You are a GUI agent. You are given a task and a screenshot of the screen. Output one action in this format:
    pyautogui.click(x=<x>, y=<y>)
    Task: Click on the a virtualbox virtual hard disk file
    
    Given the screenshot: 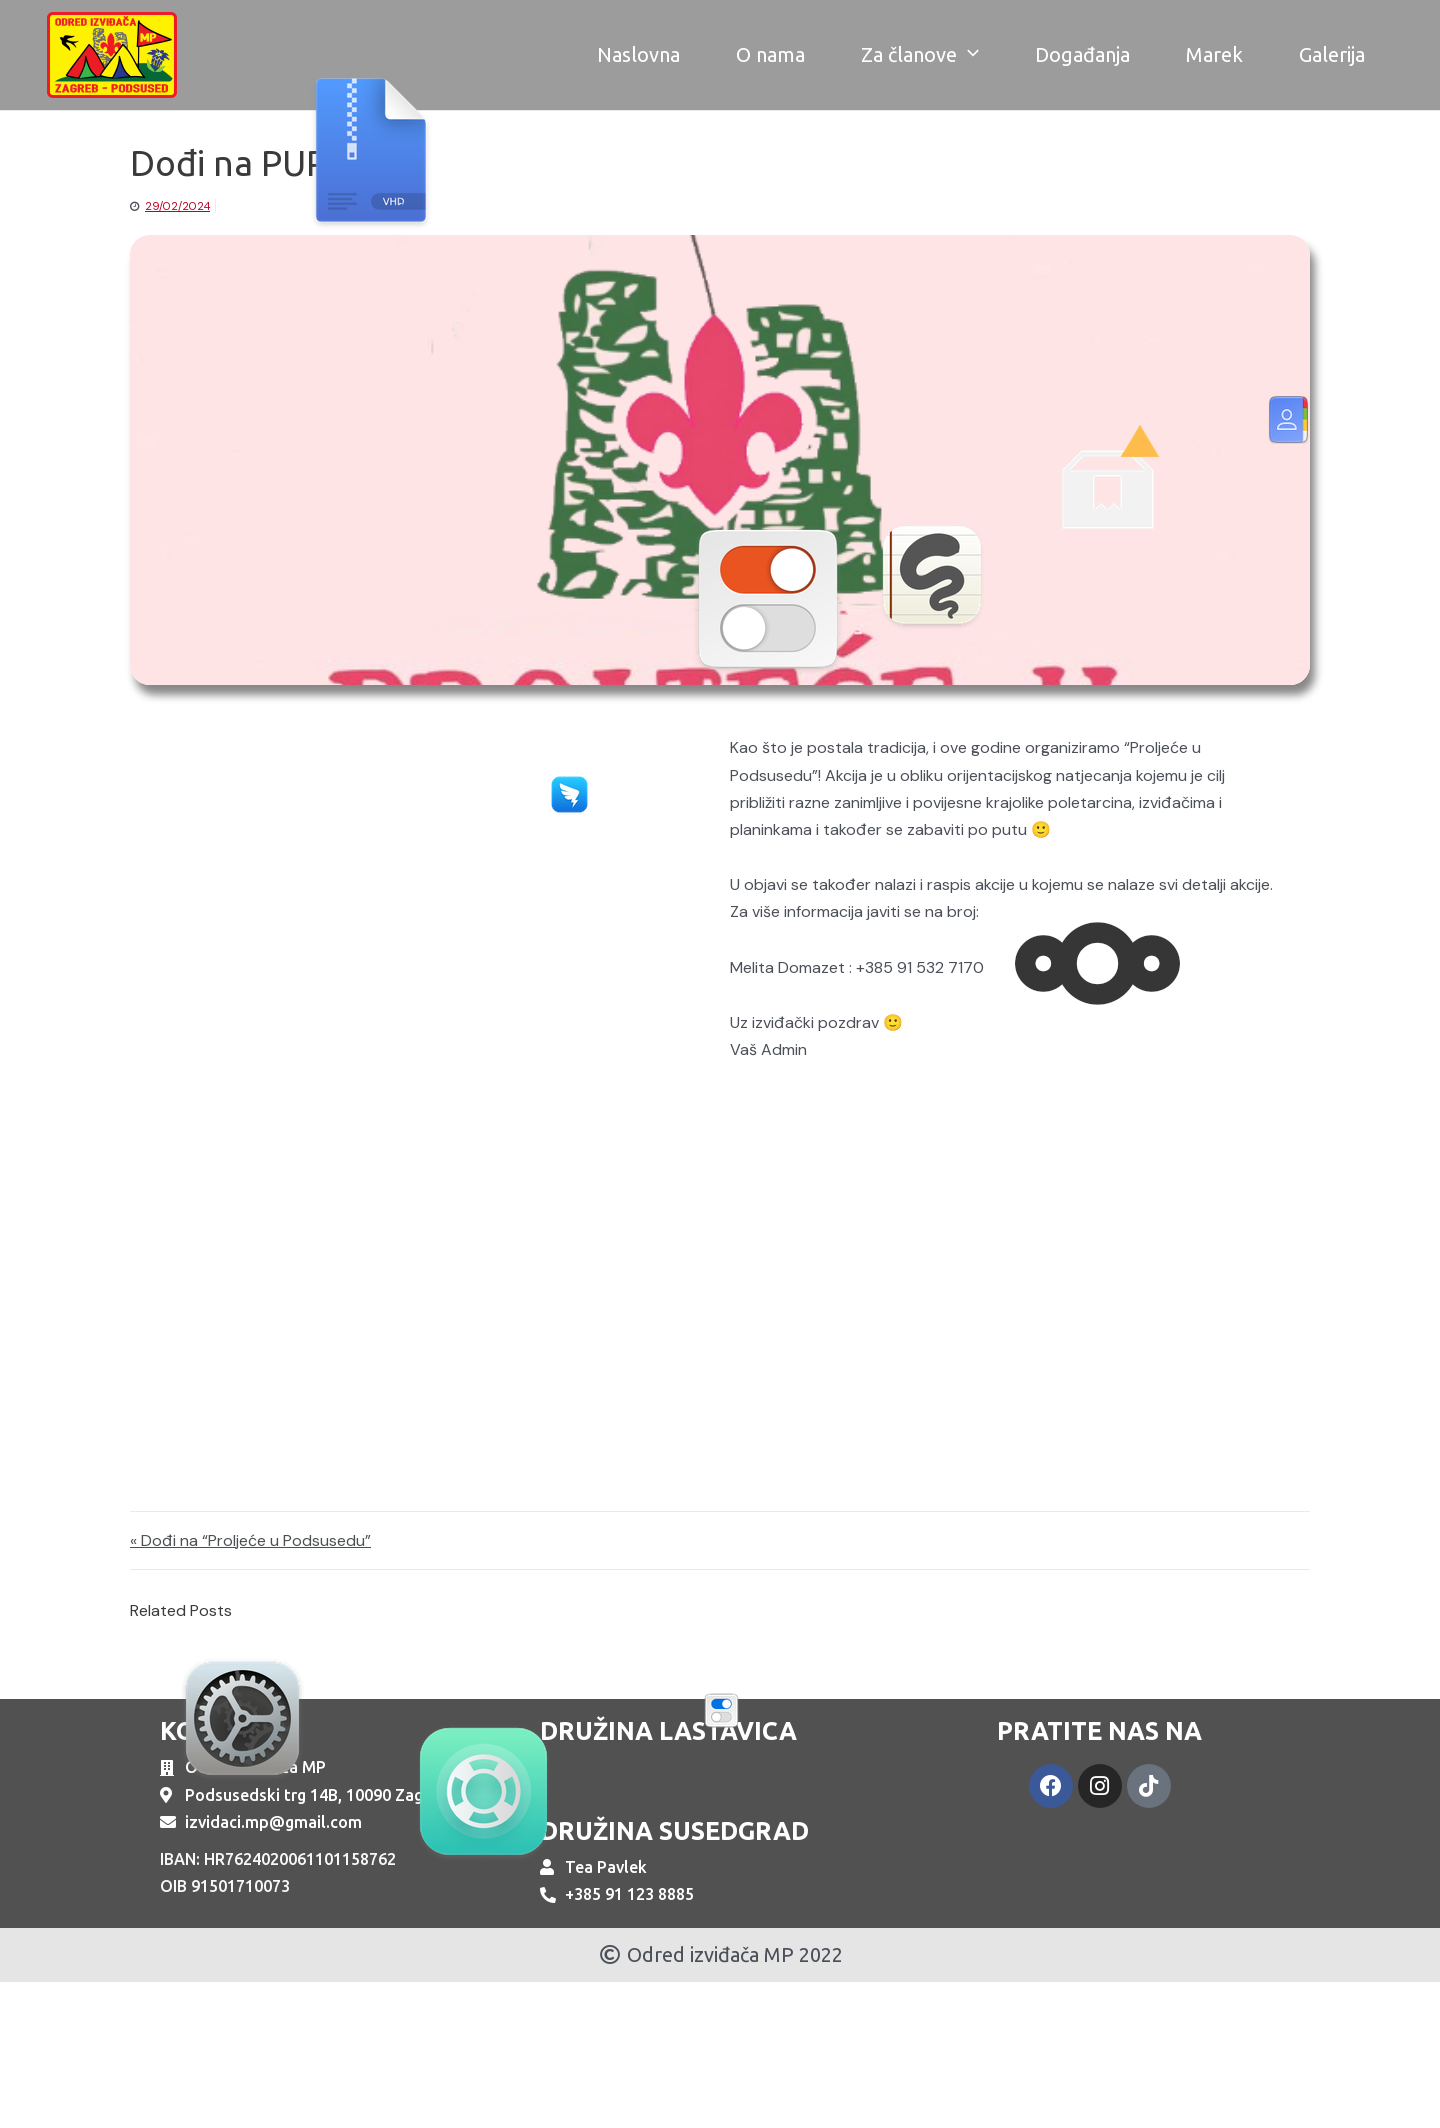 What is the action you would take?
    pyautogui.click(x=371, y=153)
    